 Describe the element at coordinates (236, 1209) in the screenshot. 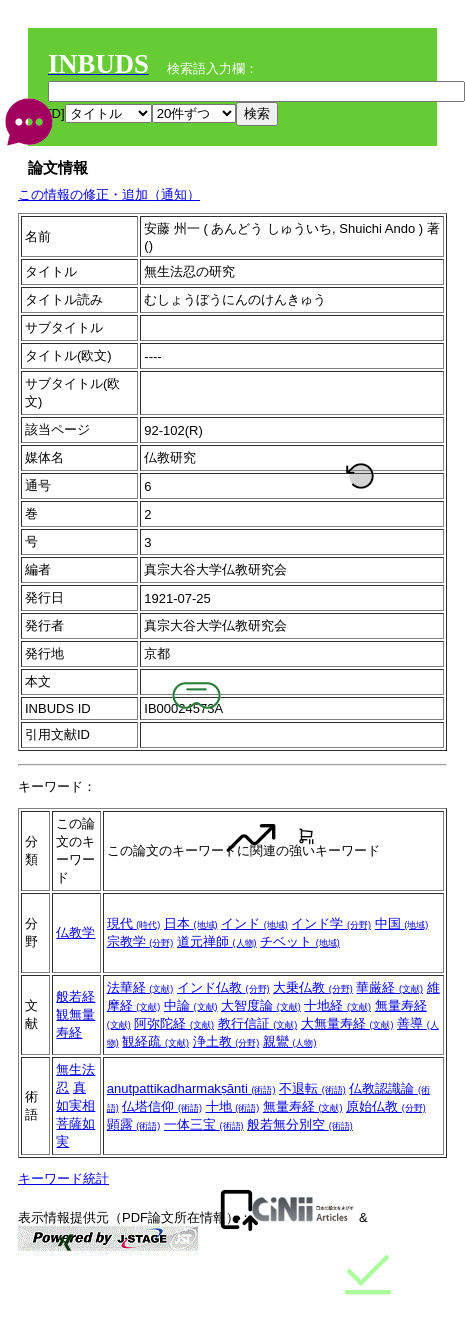

I see `upload content to tablet device` at that location.